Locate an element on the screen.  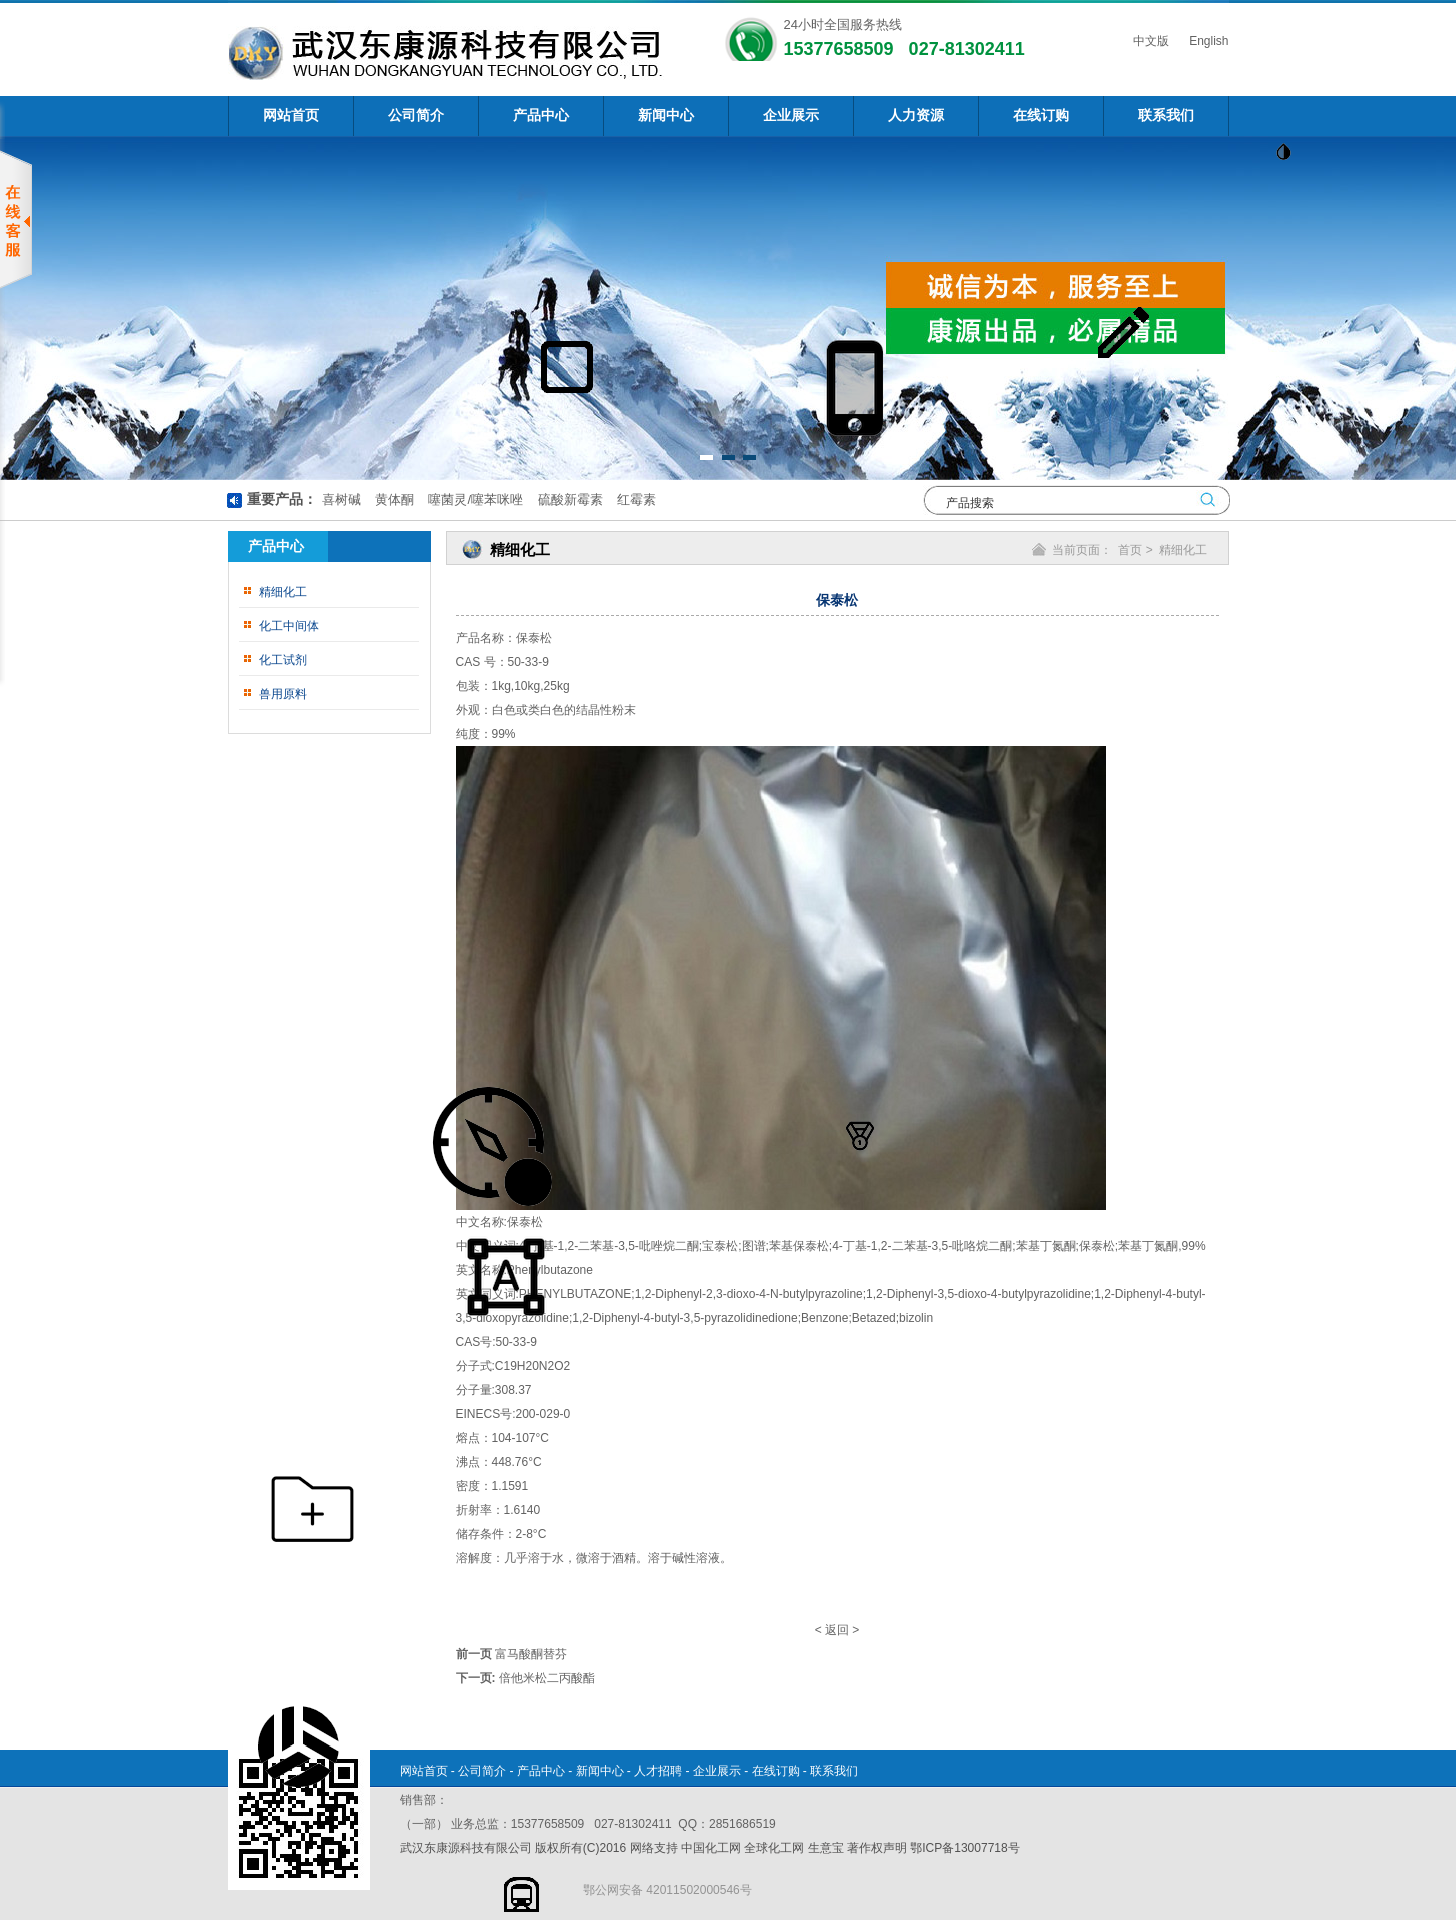
indicates current location on a map is located at coordinates (488, 1142).